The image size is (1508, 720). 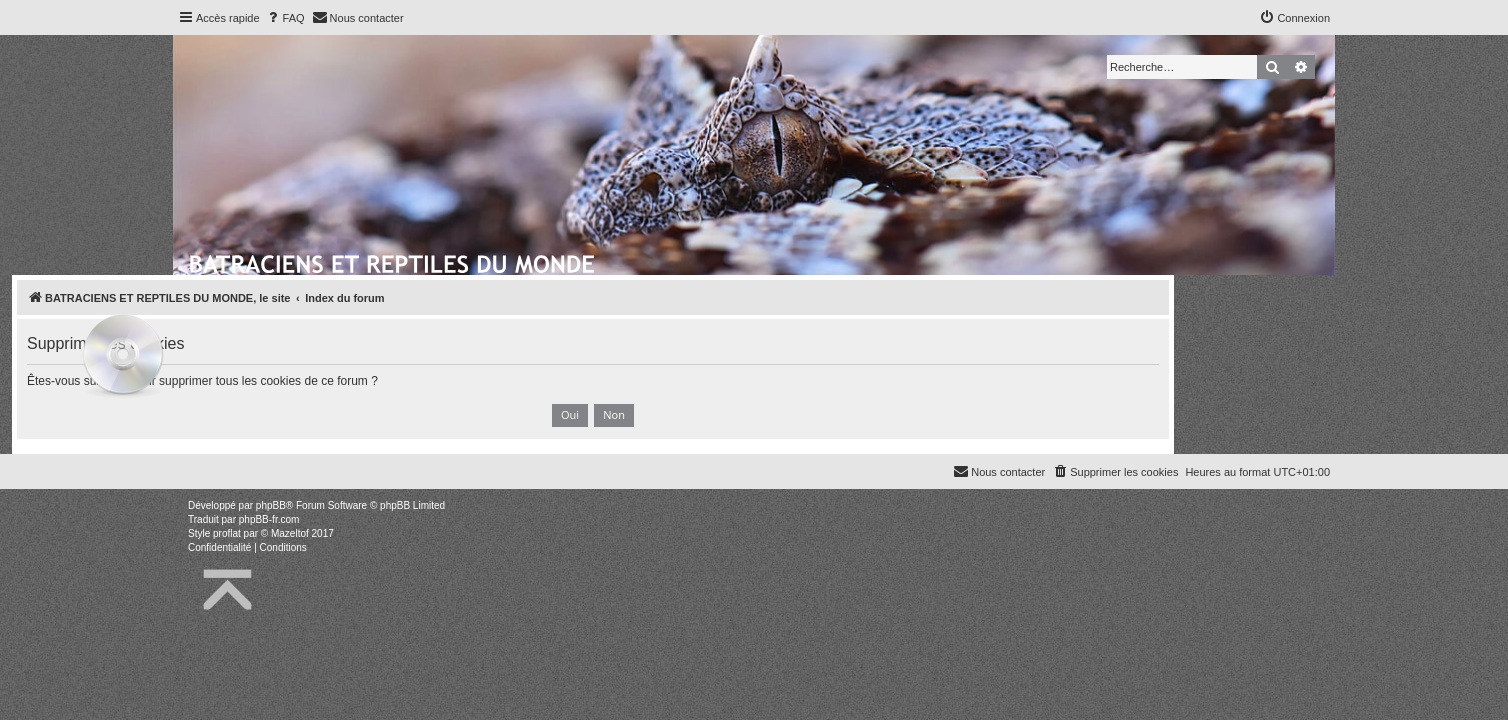 What do you see at coordinates (123, 354) in the screenshot?
I see `access optical disc drive or media` at bounding box center [123, 354].